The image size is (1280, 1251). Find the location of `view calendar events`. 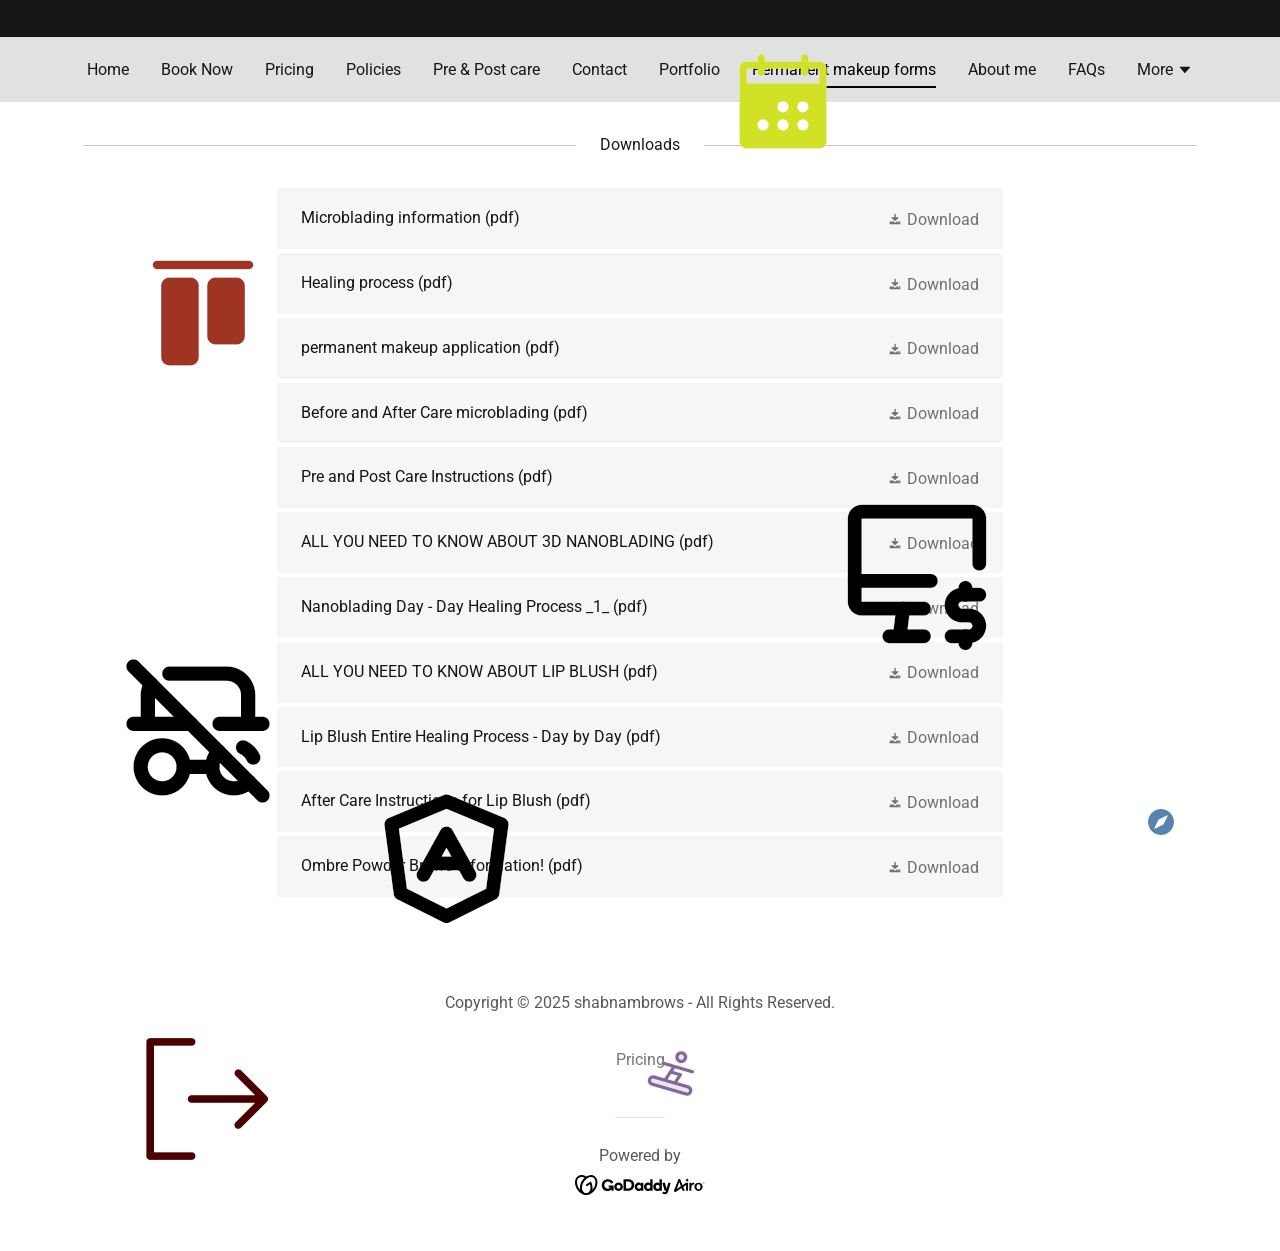

view calendar events is located at coordinates (783, 105).